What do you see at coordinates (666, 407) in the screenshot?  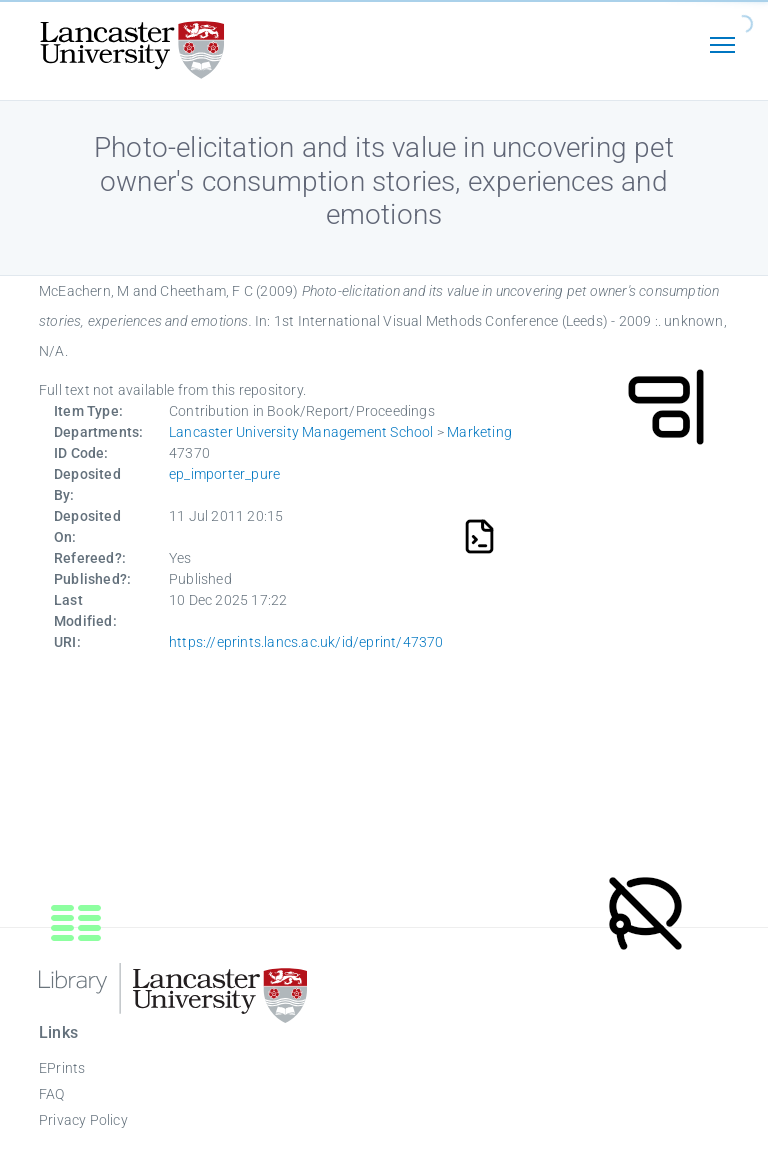 I see `align items to the bottom edge` at bounding box center [666, 407].